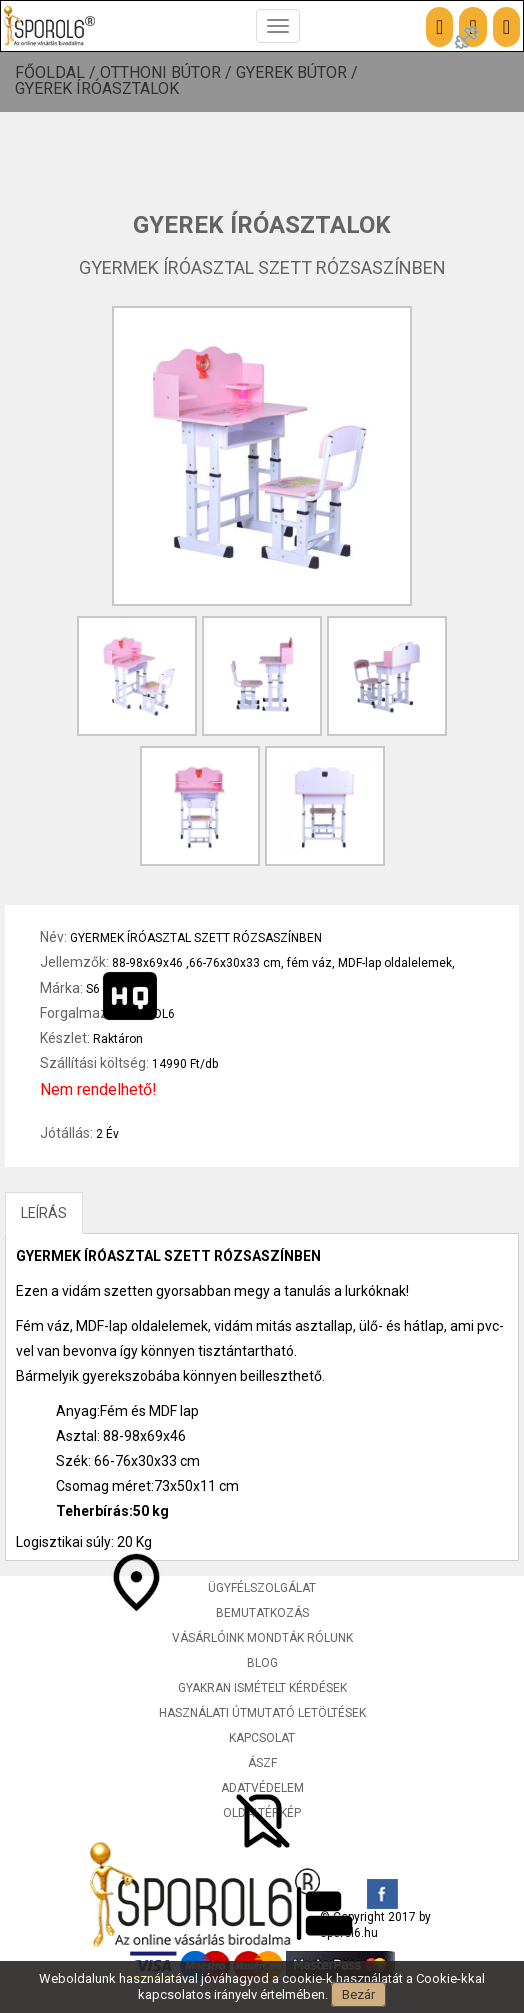 The width and height of the screenshot is (524, 2013). What do you see at coordinates (136, 1582) in the screenshot?
I see `view or select a location on the map` at bounding box center [136, 1582].